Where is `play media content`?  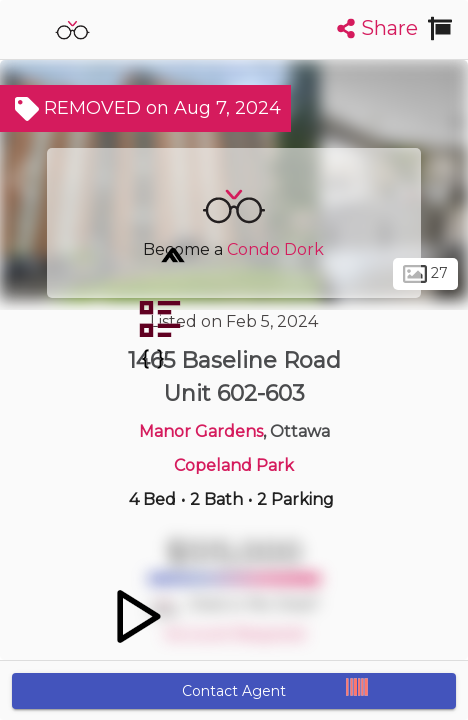 play media content is located at coordinates (134, 616).